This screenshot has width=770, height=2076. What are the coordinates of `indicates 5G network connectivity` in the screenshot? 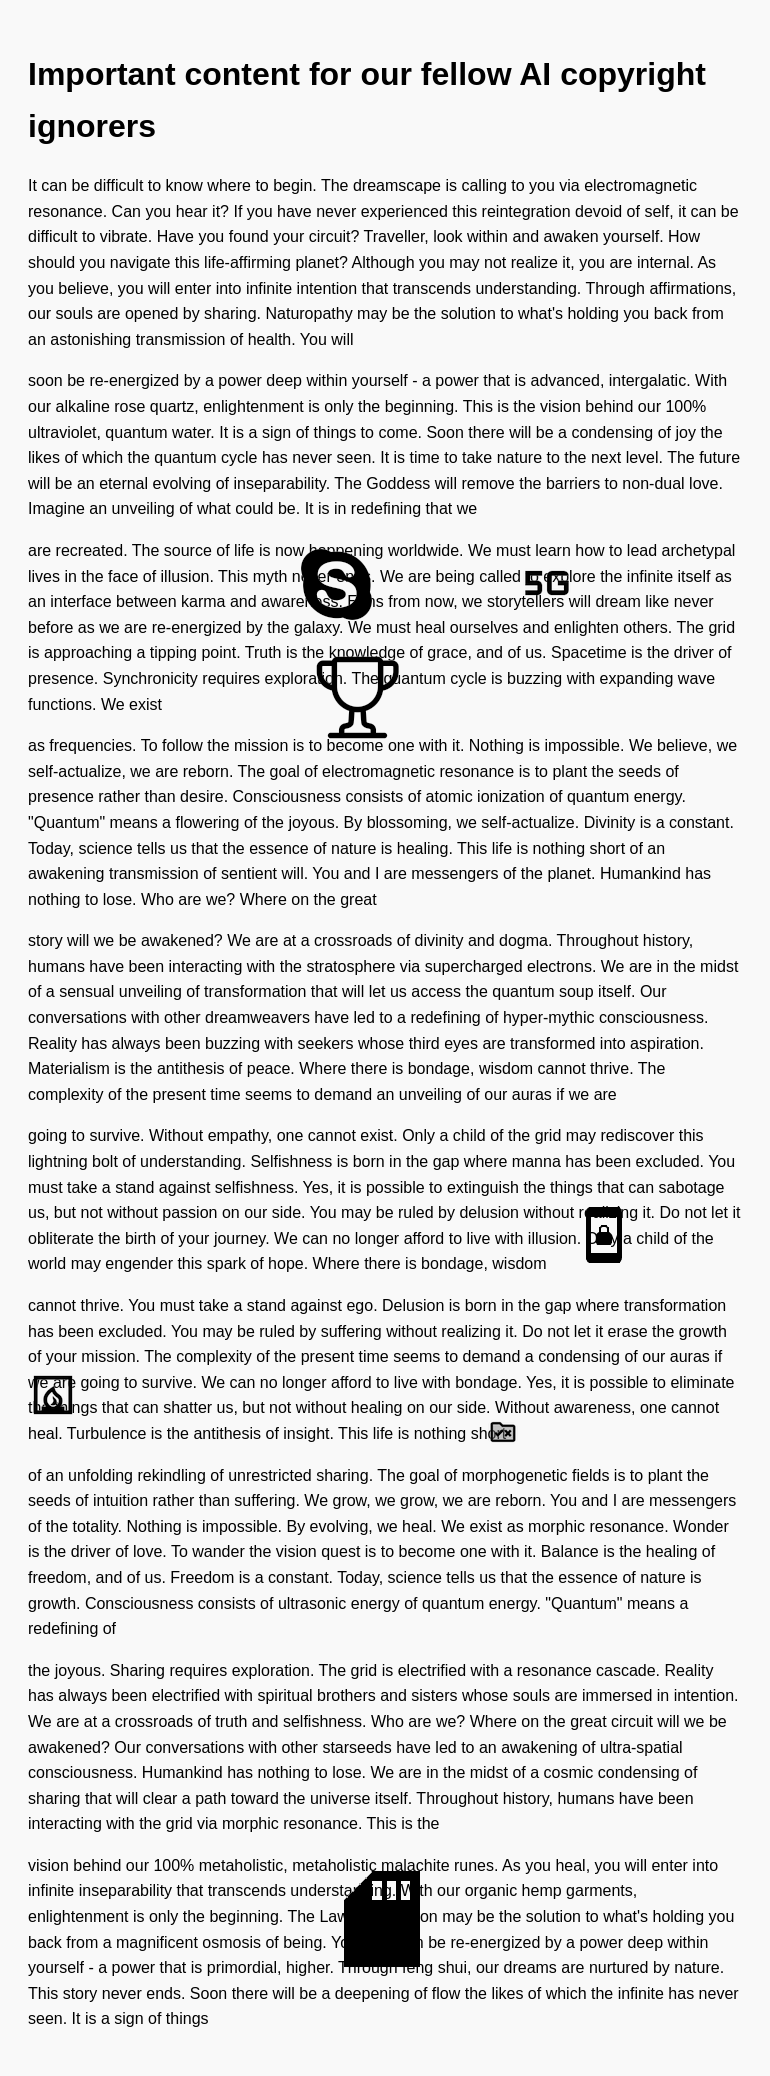 It's located at (547, 583).